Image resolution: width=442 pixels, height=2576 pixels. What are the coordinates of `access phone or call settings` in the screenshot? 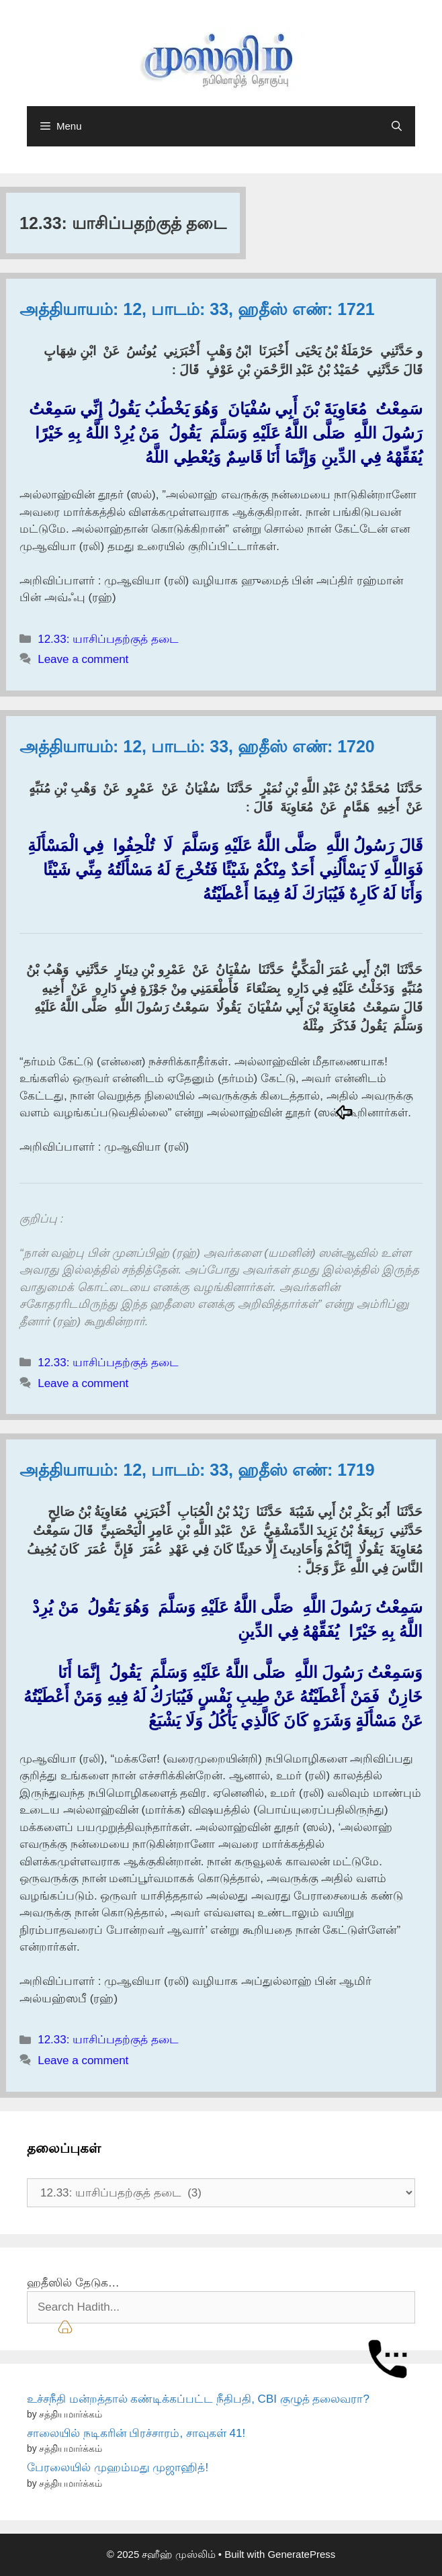 It's located at (388, 2359).